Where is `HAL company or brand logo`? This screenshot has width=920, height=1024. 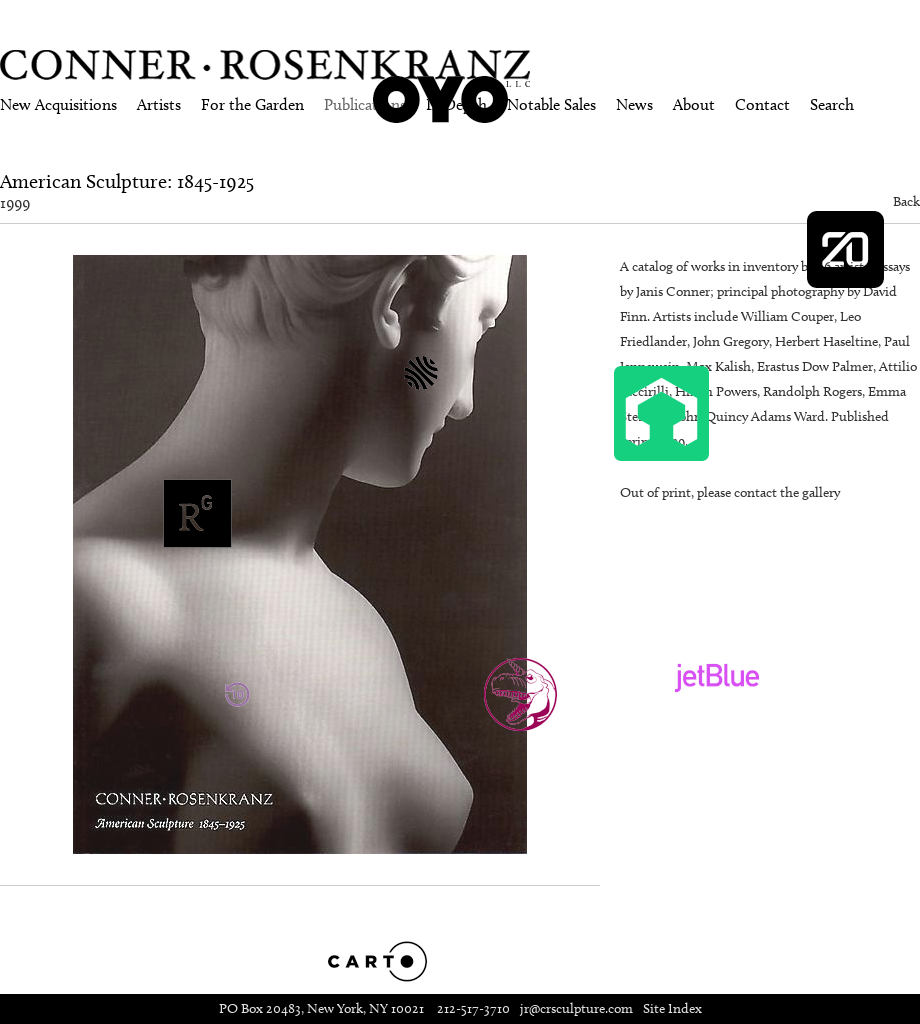 HAL company or brand logo is located at coordinates (421, 373).